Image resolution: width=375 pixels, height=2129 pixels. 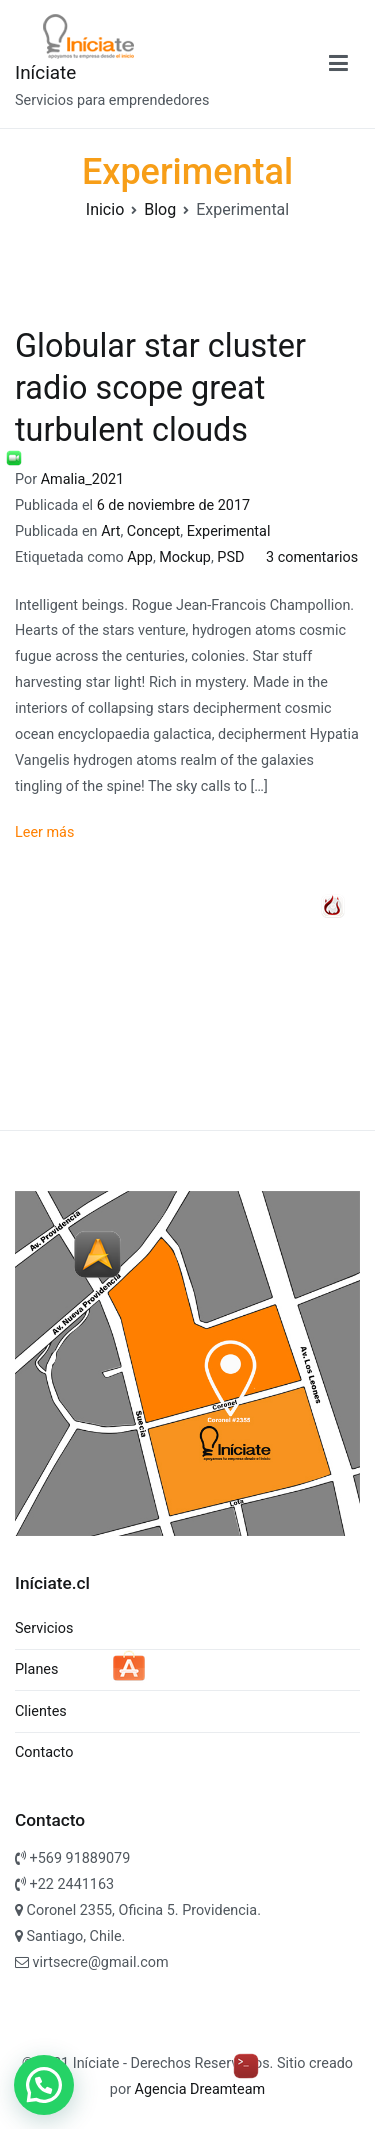 I want to click on open FaceTime to start a video call, so click(x=14, y=458).